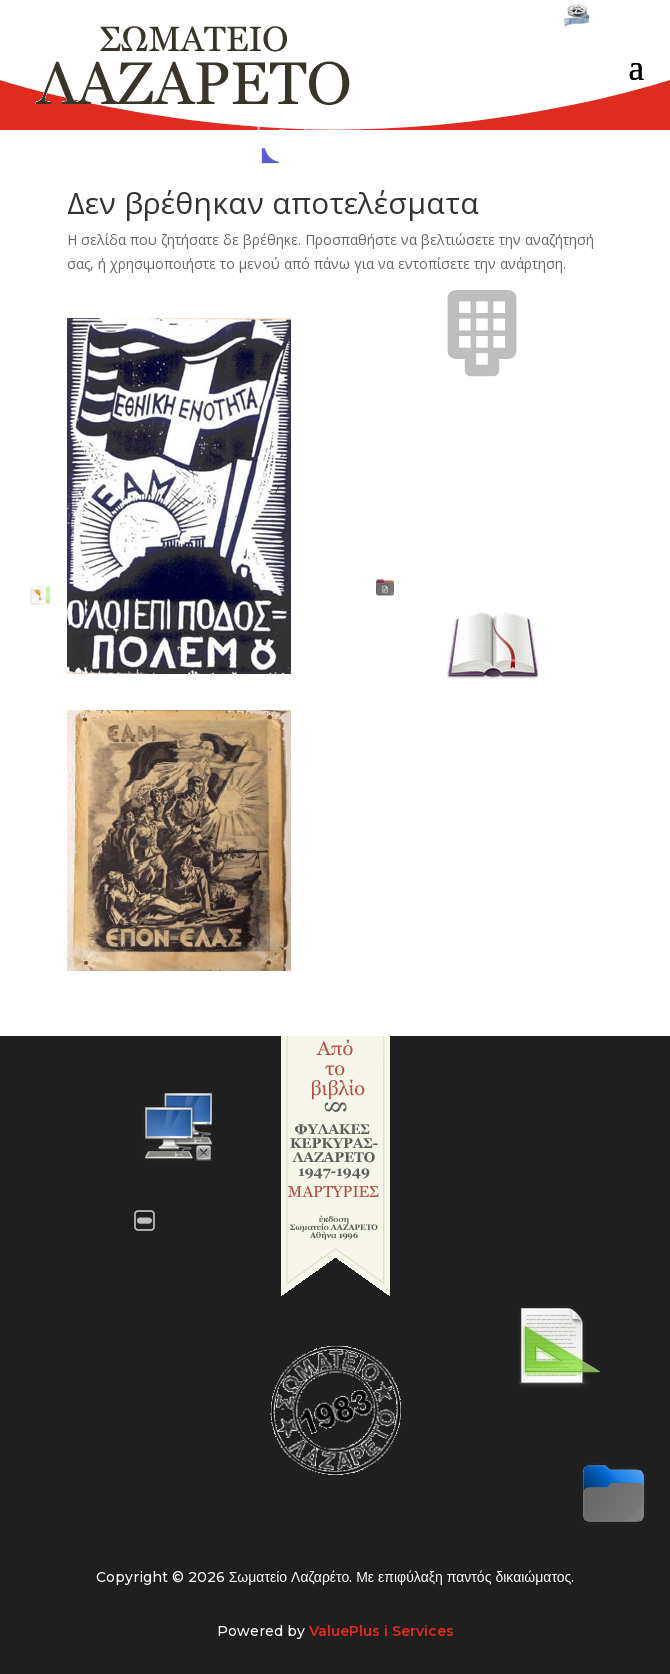 The height and width of the screenshot is (1674, 670). I want to click on open folder containing files, so click(613, 1493).